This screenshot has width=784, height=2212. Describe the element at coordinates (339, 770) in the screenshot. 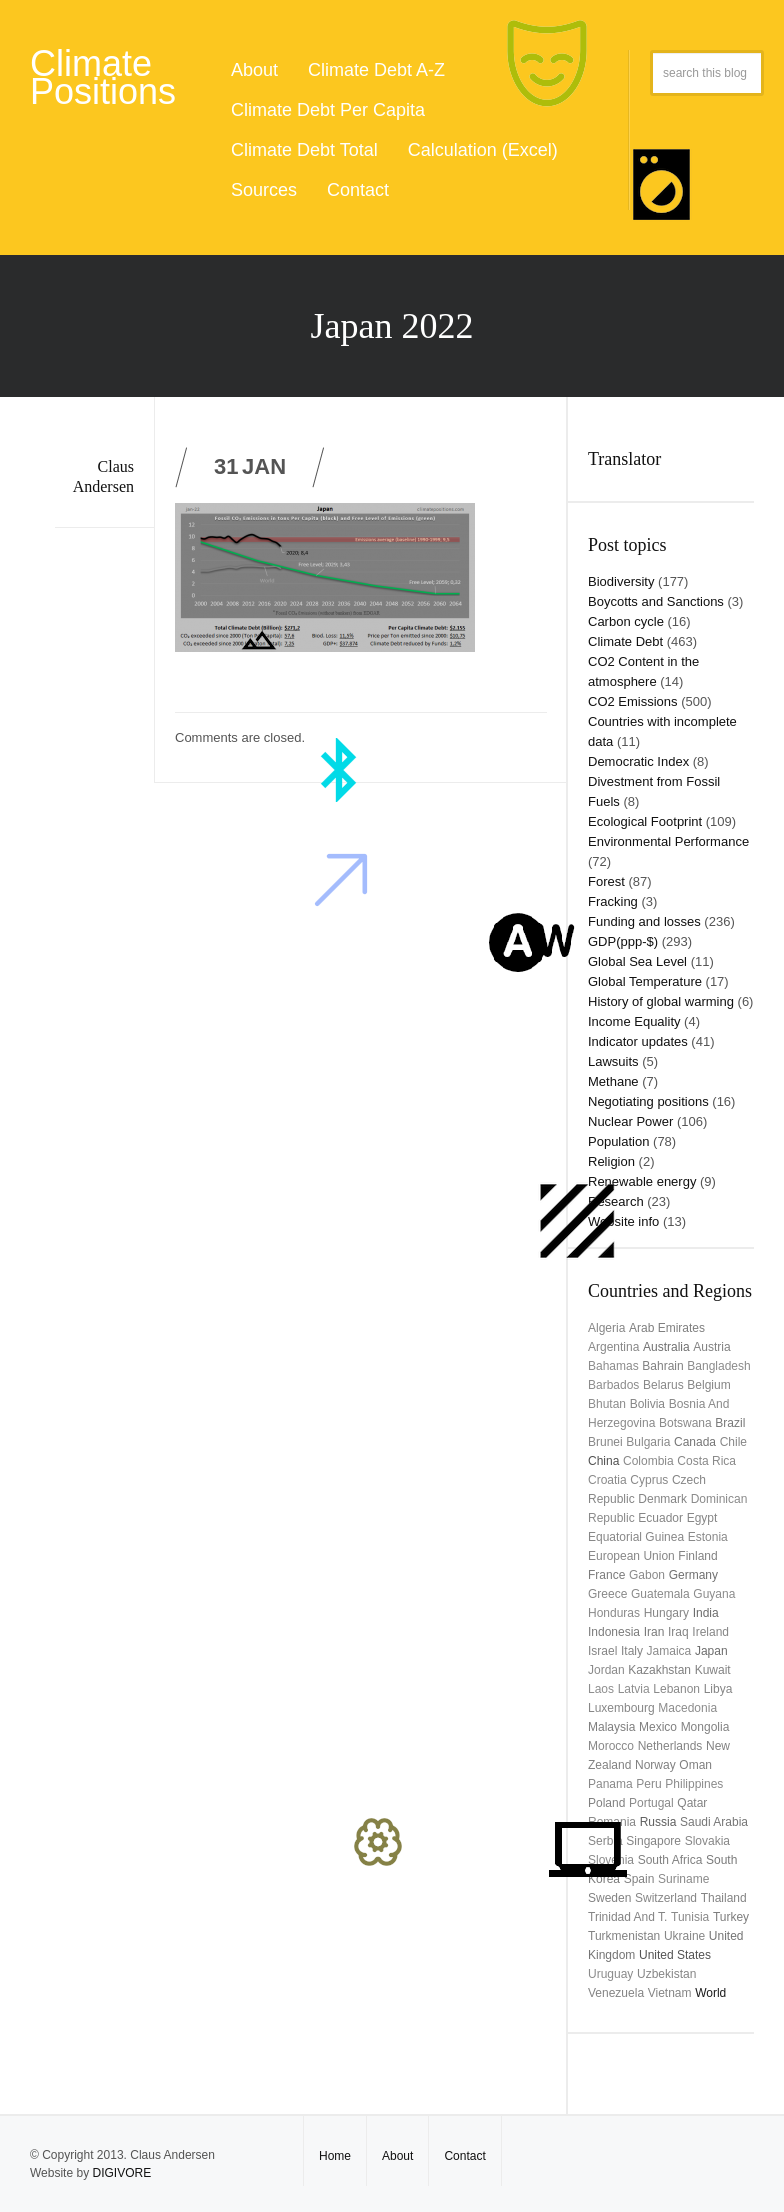

I see `toggle bluetooth connectivity on or off` at that location.